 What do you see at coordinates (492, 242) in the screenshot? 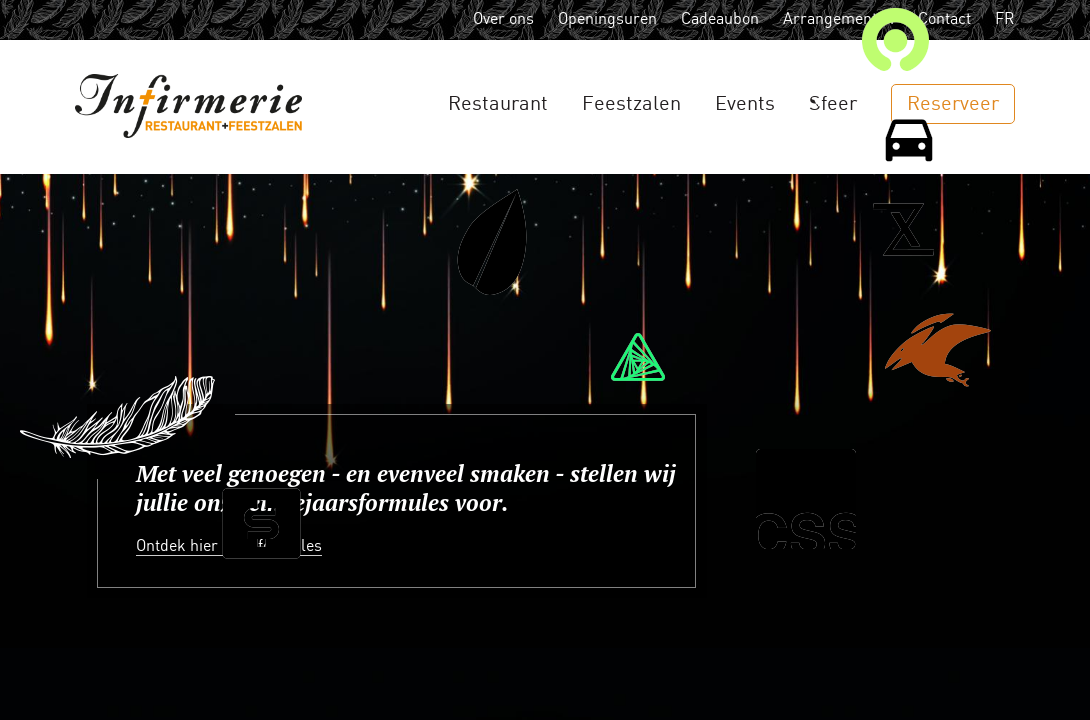
I see `Leaflet mapping library logo` at bounding box center [492, 242].